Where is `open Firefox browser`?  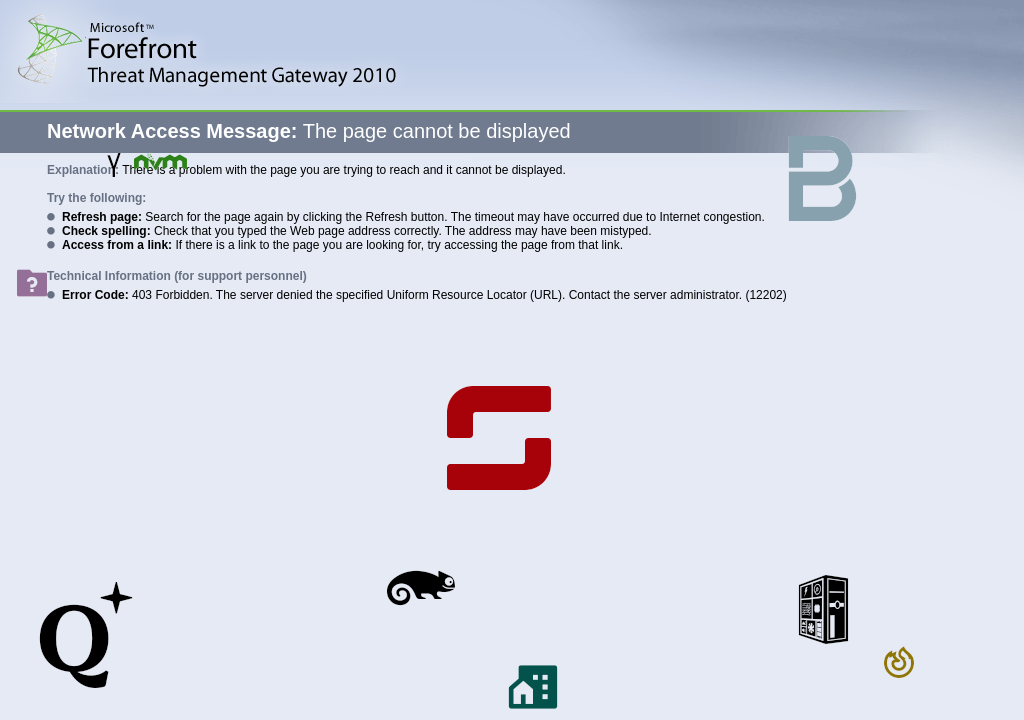
open Firefox browser is located at coordinates (899, 663).